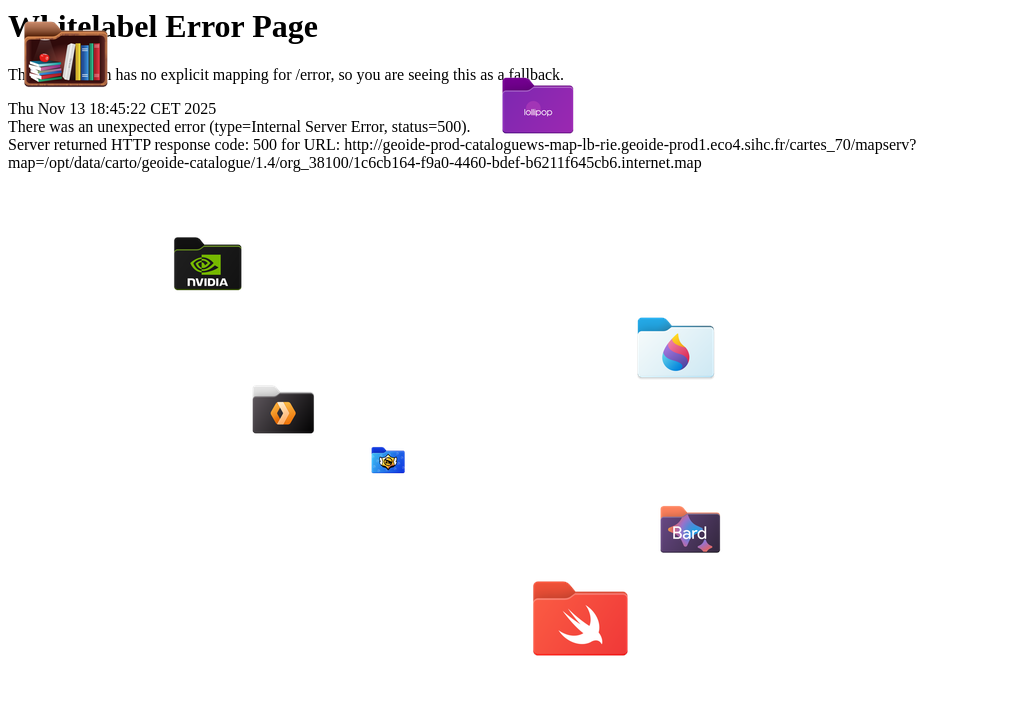  I want to click on open brawl stars game folder, so click(388, 461).